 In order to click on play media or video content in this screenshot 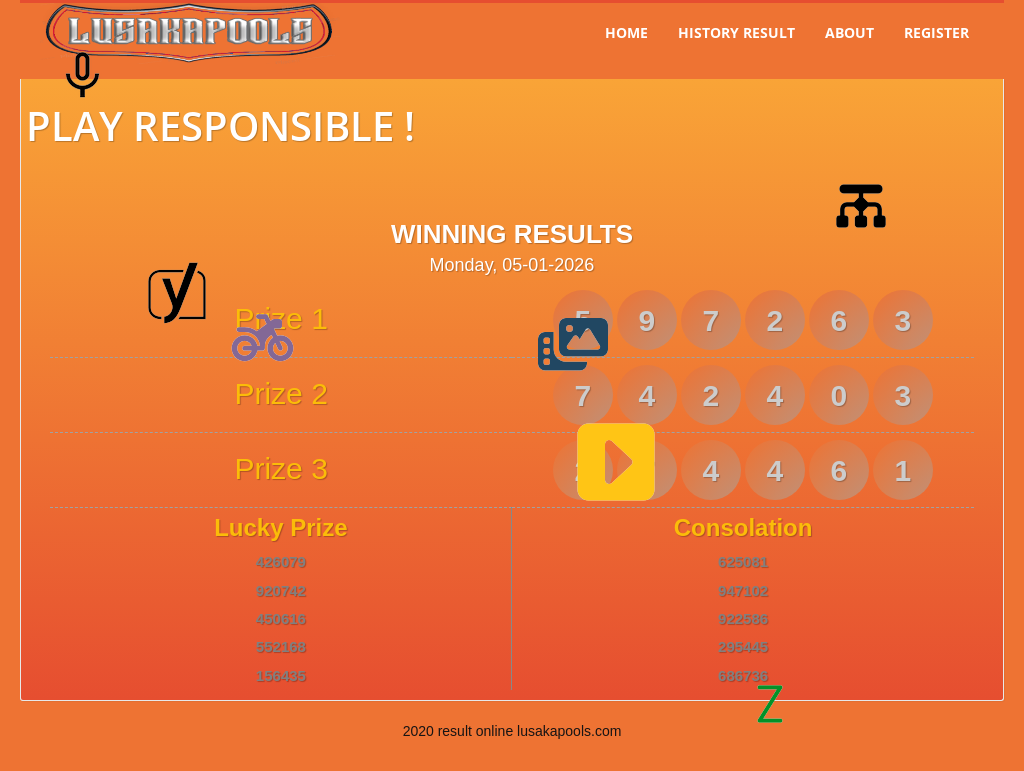, I will do `click(616, 462)`.